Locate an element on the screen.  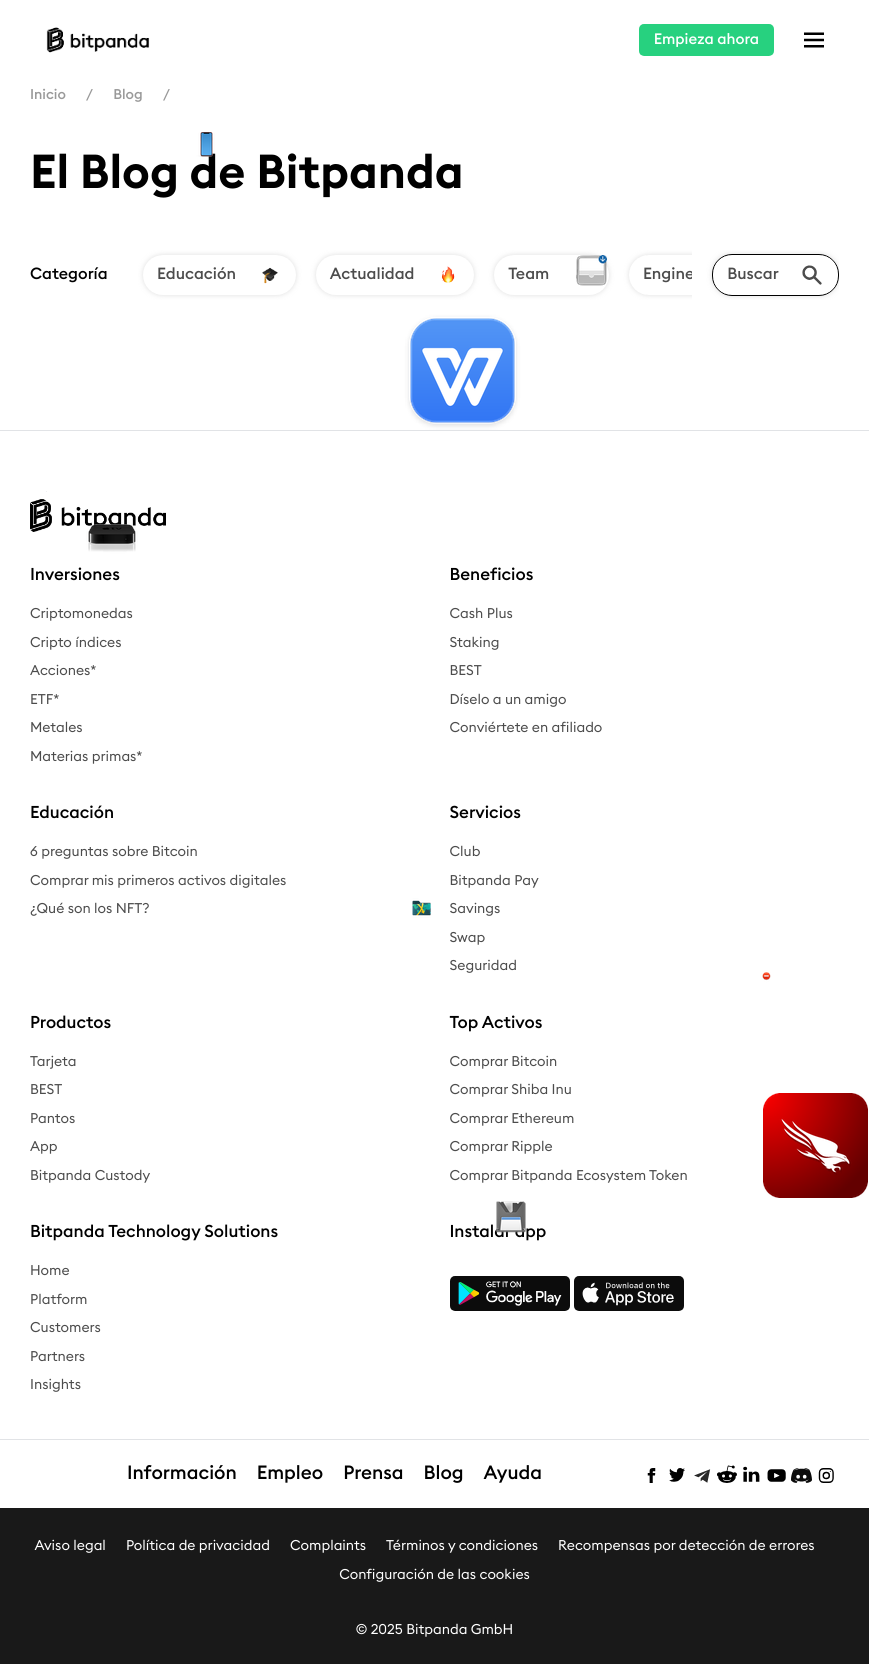
open your email inbox is located at coordinates (591, 270).